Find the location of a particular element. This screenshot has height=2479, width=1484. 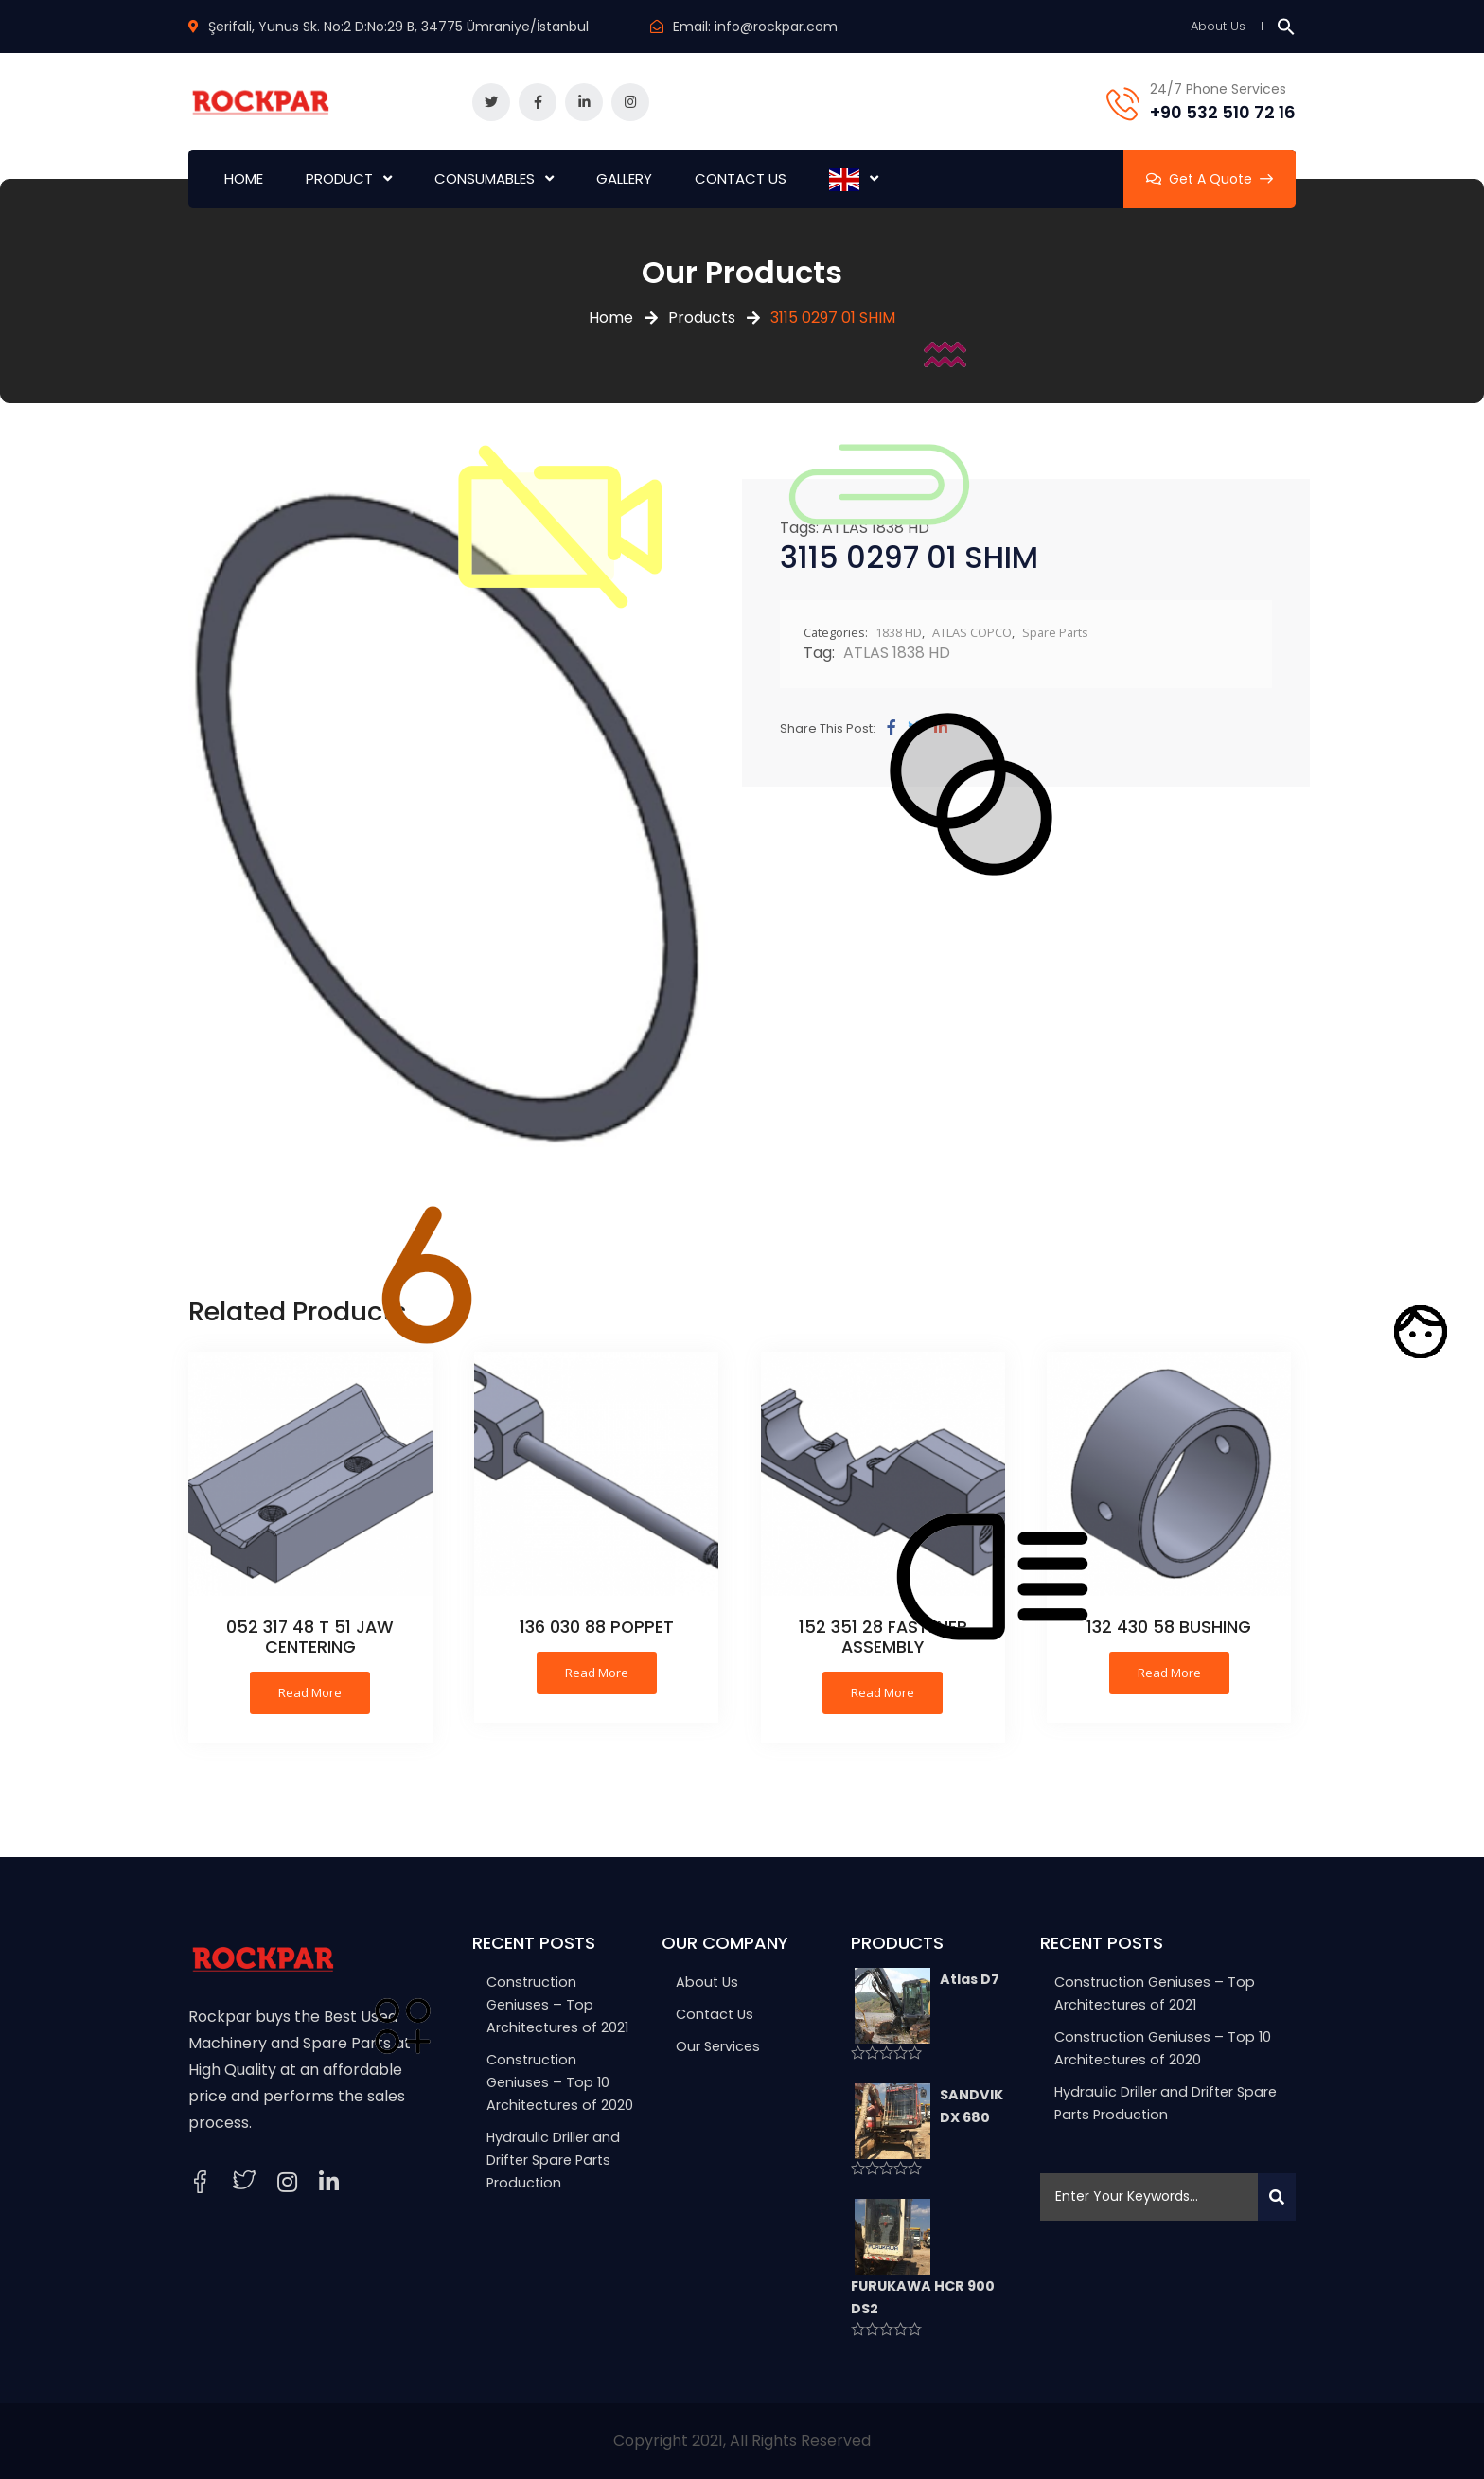

turn off camera or disable video is located at coordinates (553, 526).